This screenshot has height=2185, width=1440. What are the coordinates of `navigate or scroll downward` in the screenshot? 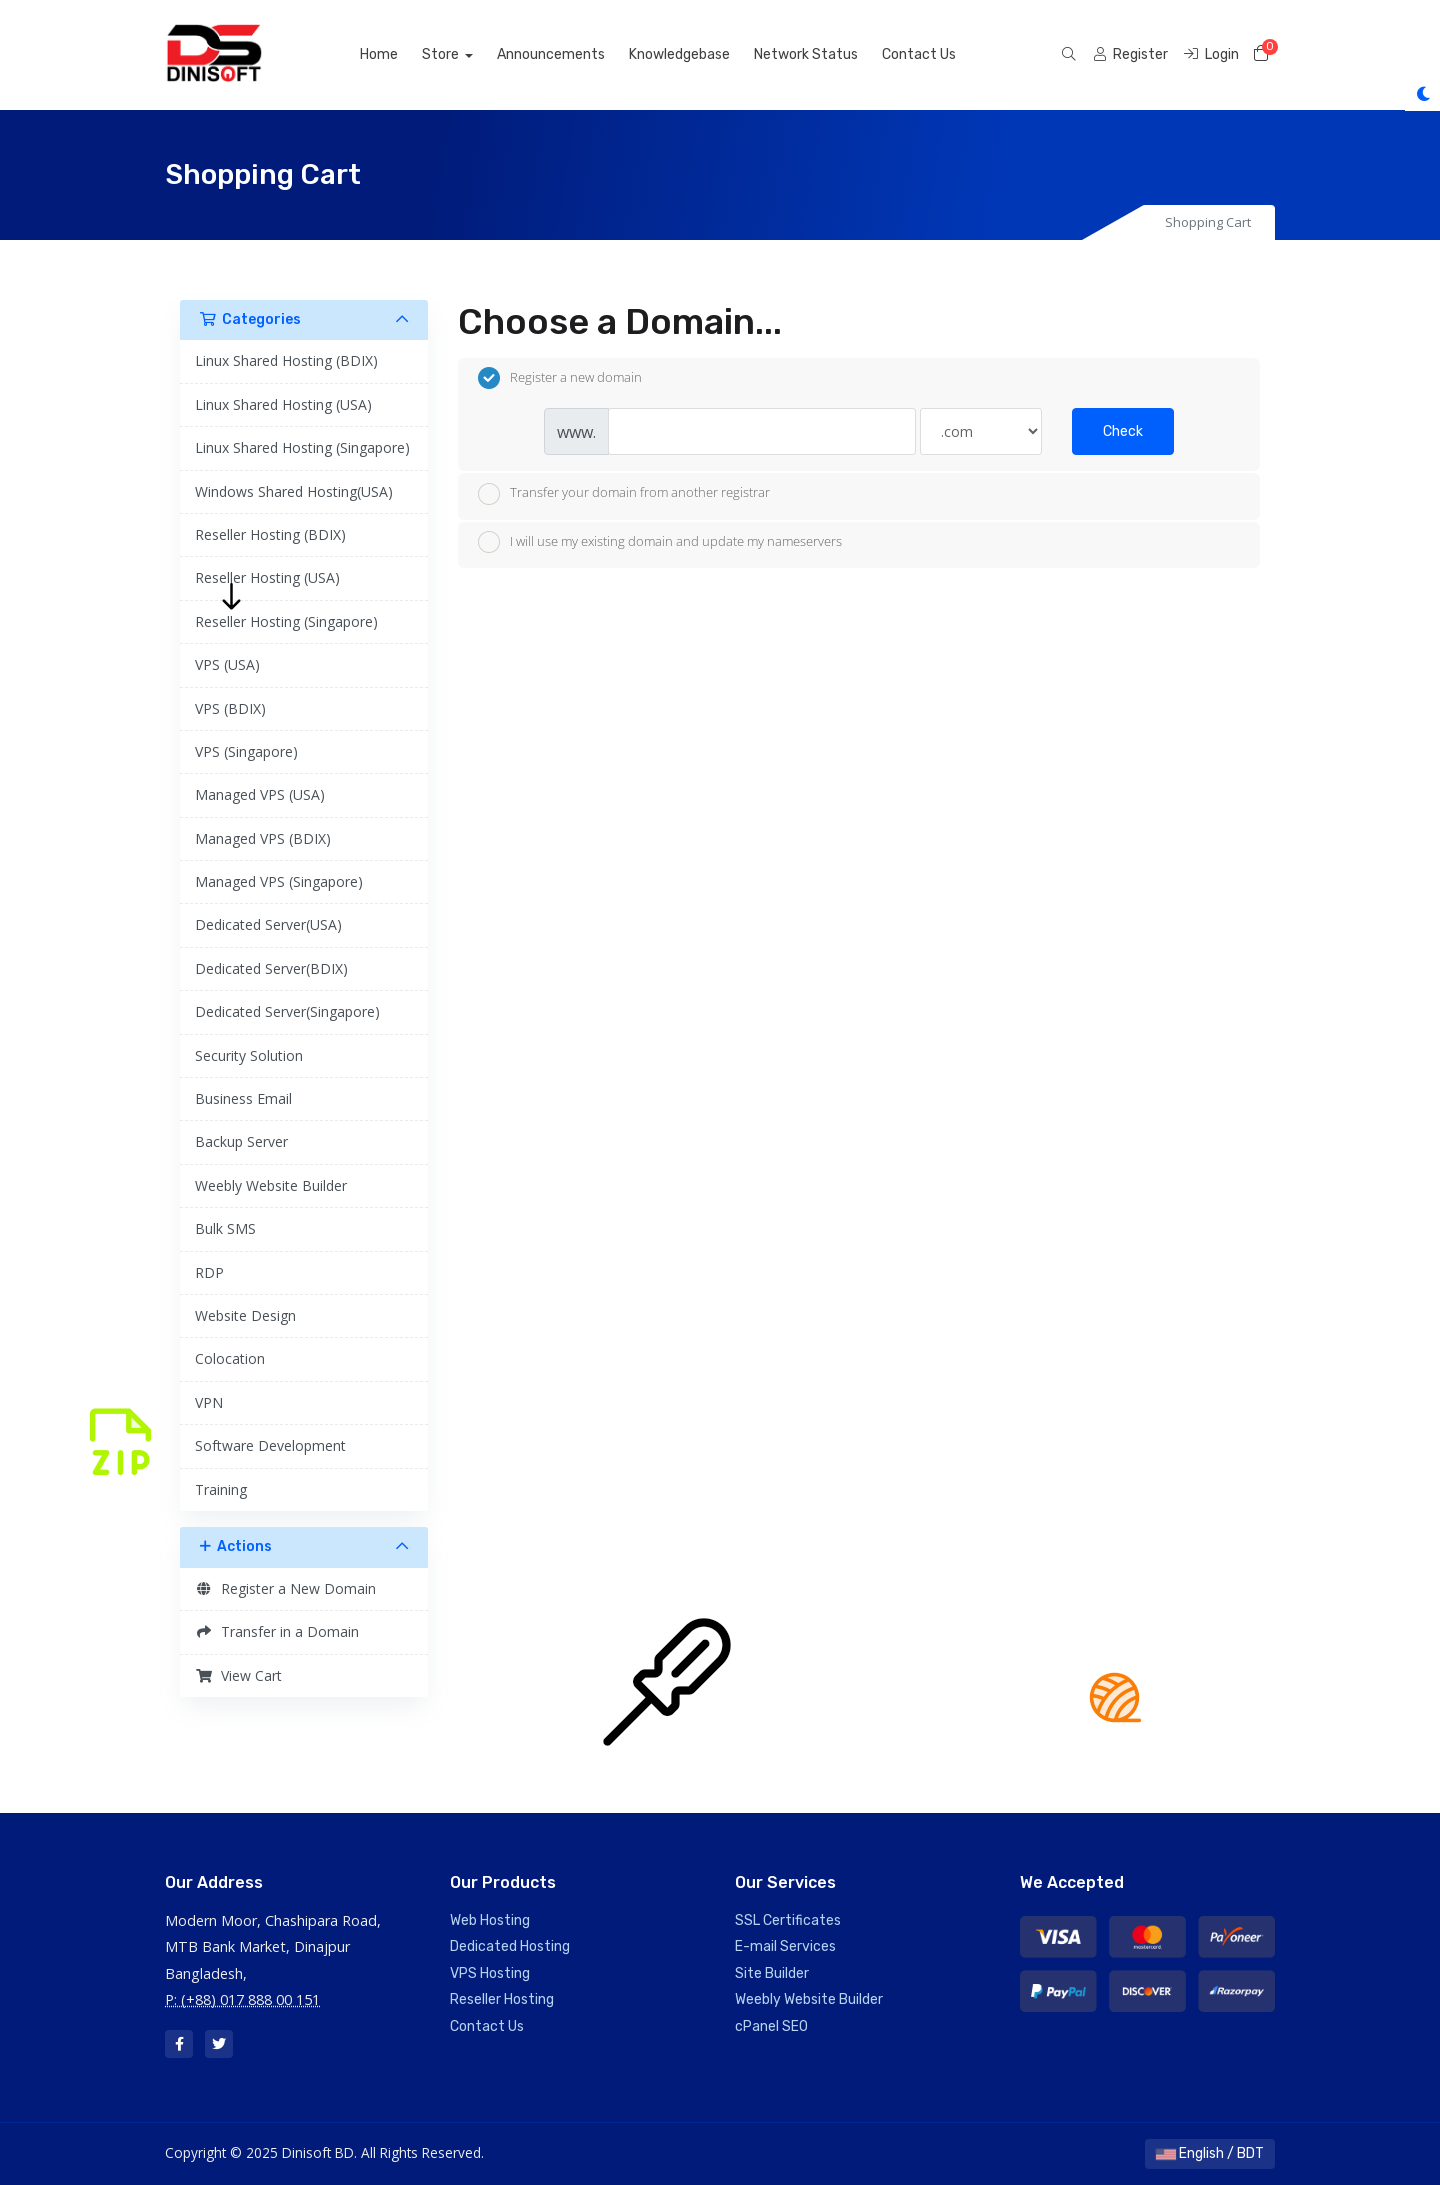 It's located at (231, 596).